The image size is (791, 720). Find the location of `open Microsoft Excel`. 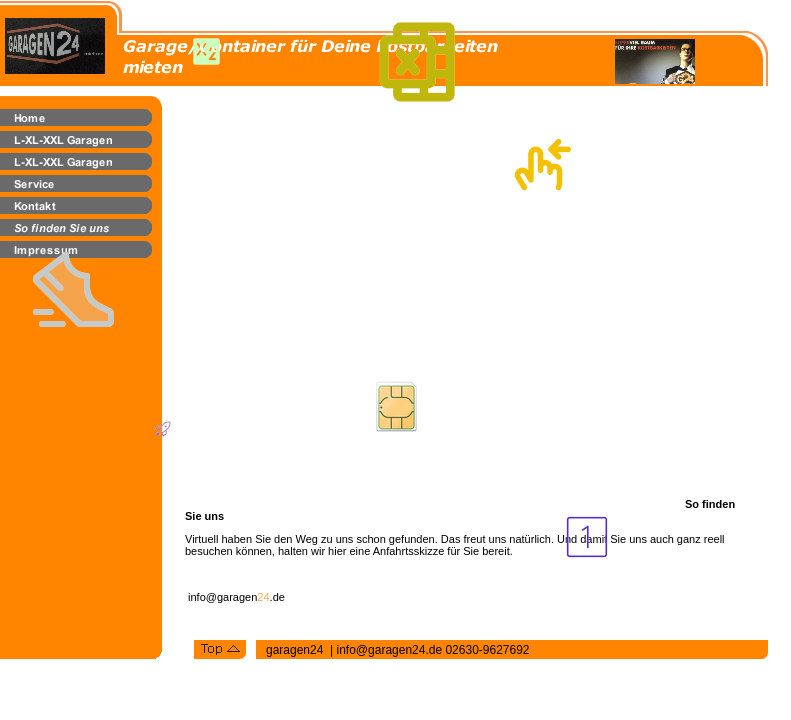

open Microsoft Excel is located at coordinates (421, 62).